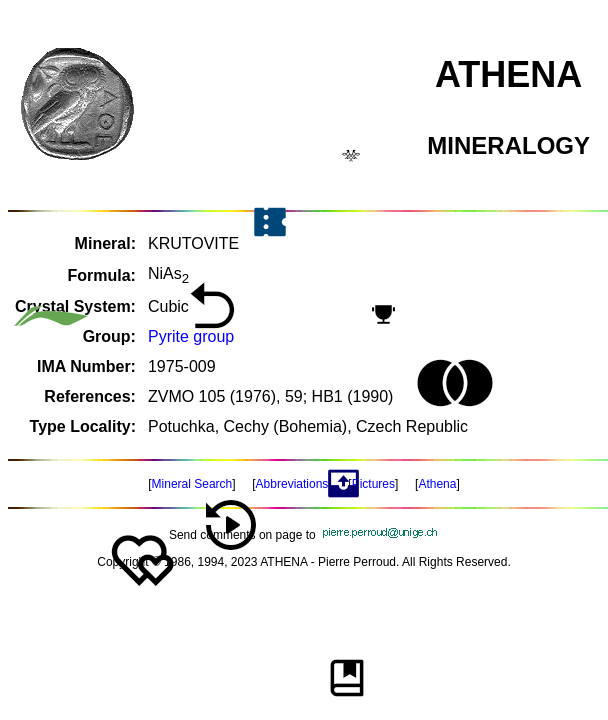 Image resolution: width=608 pixels, height=720 pixels. Describe the element at coordinates (383, 314) in the screenshot. I see `view achievements or awards` at that location.